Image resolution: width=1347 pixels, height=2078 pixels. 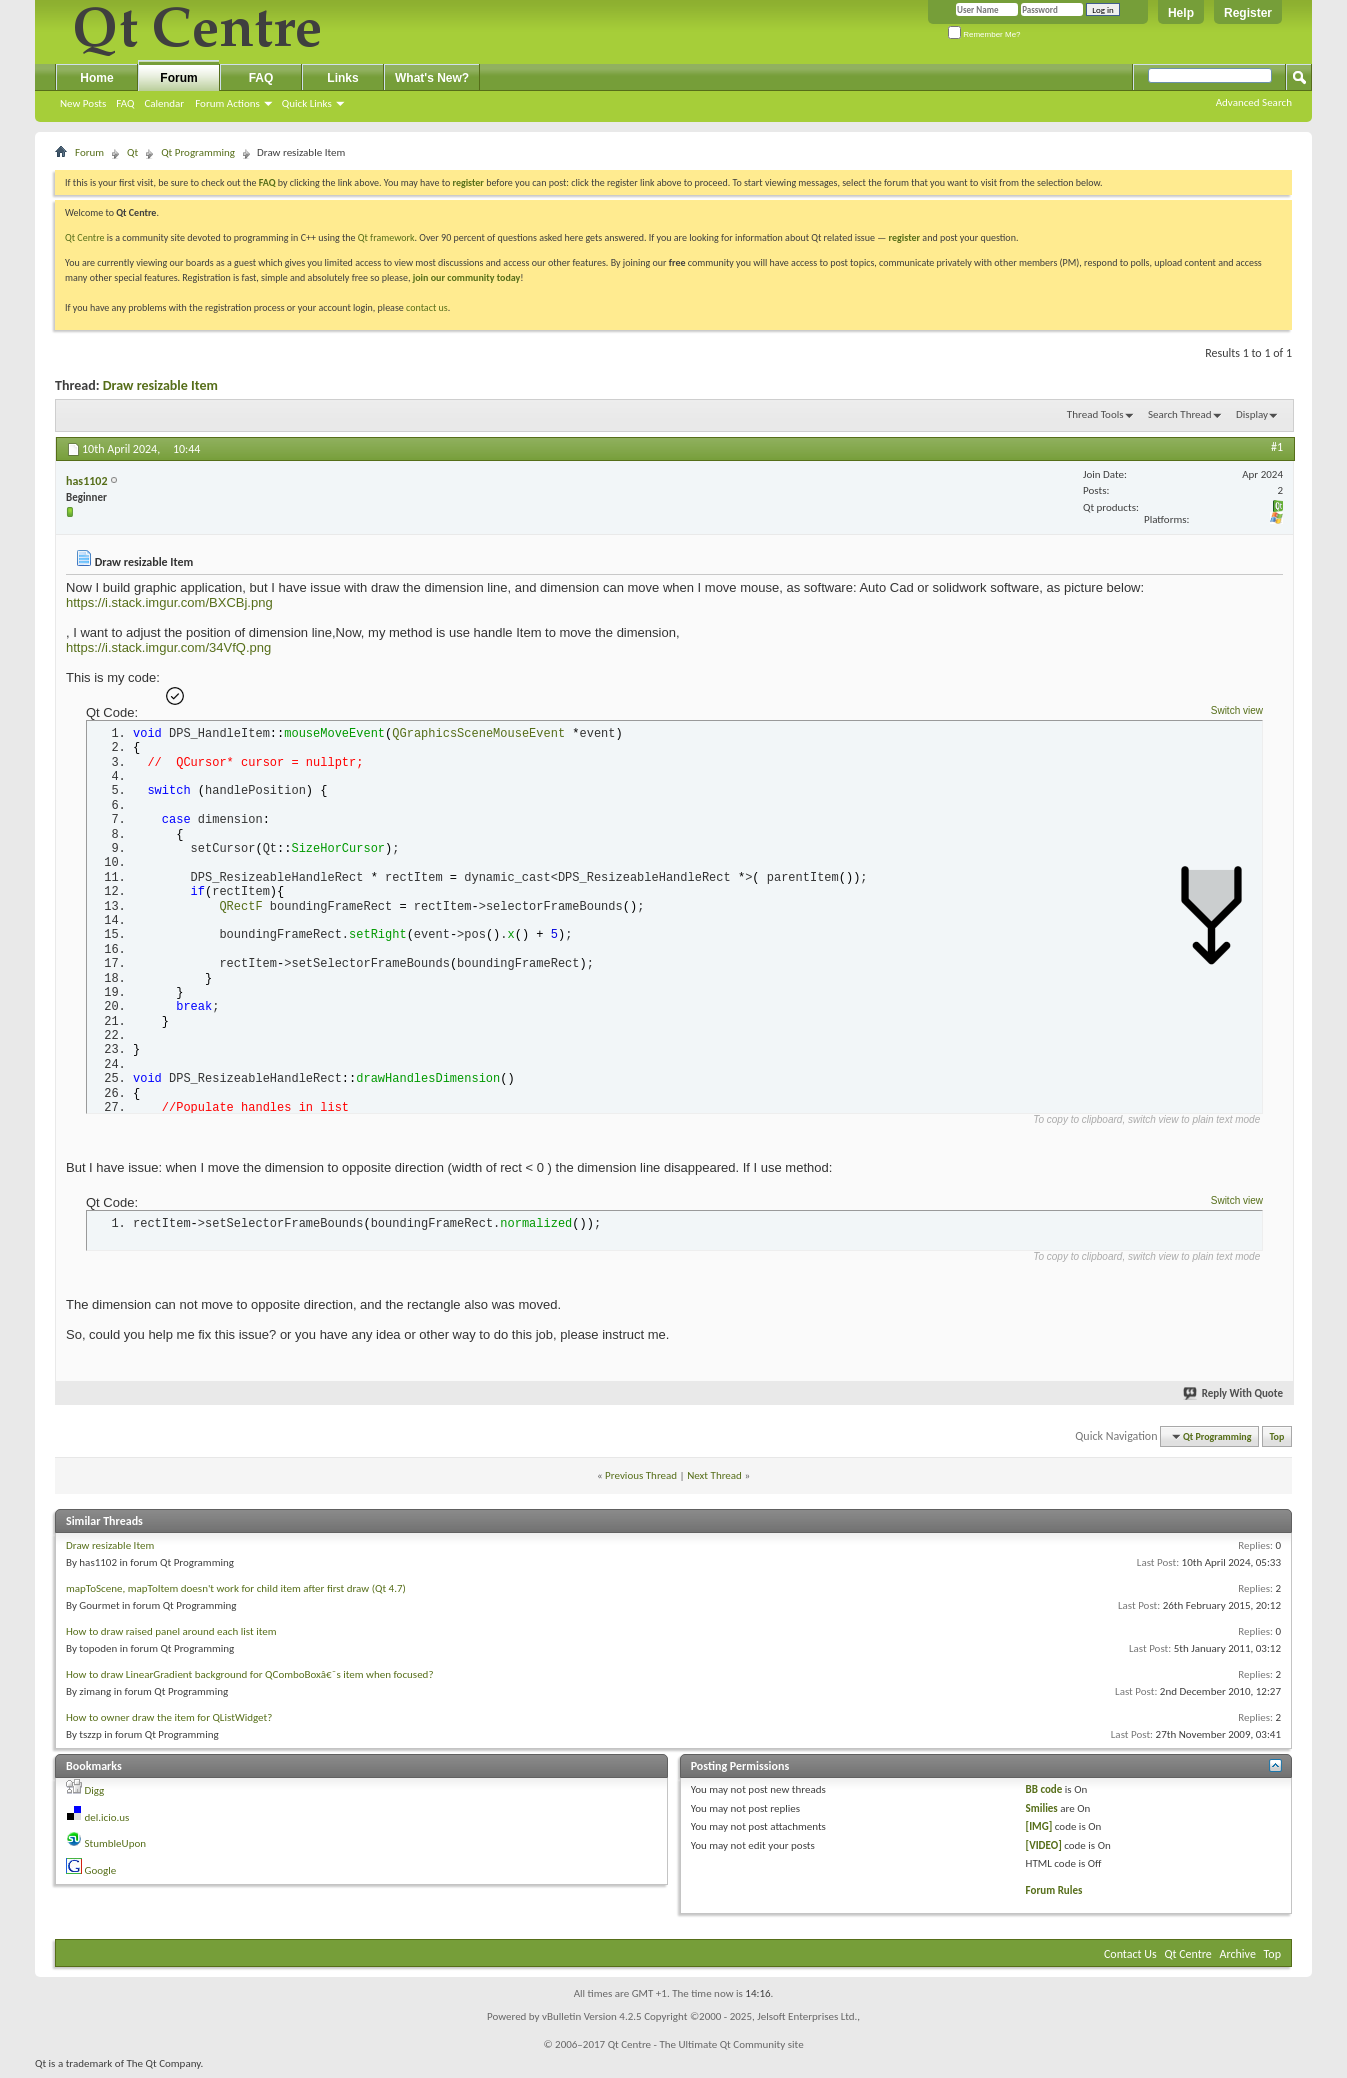 What do you see at coordinates (175, 696) in the screenshot?
I see `indicates a completed or successful action` at bounding box center [175, 696].